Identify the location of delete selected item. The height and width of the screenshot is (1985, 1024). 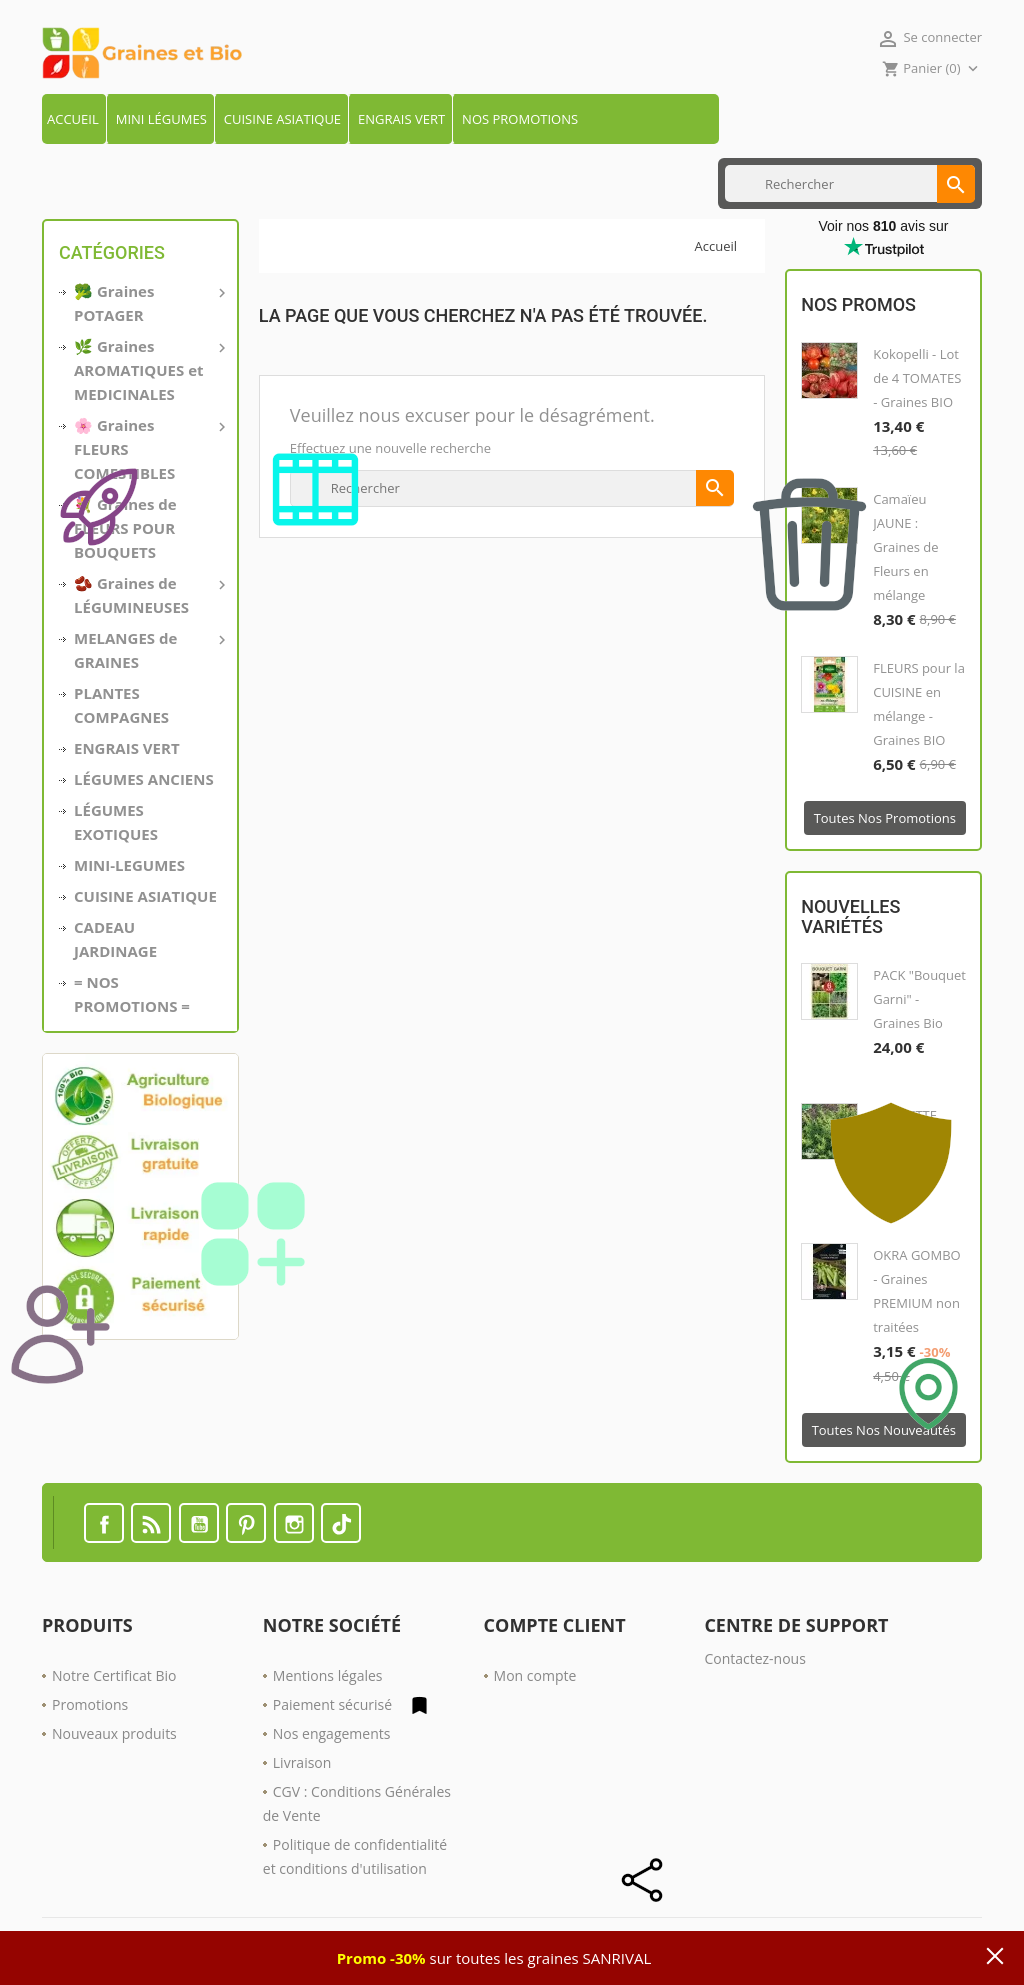
(809, 544).